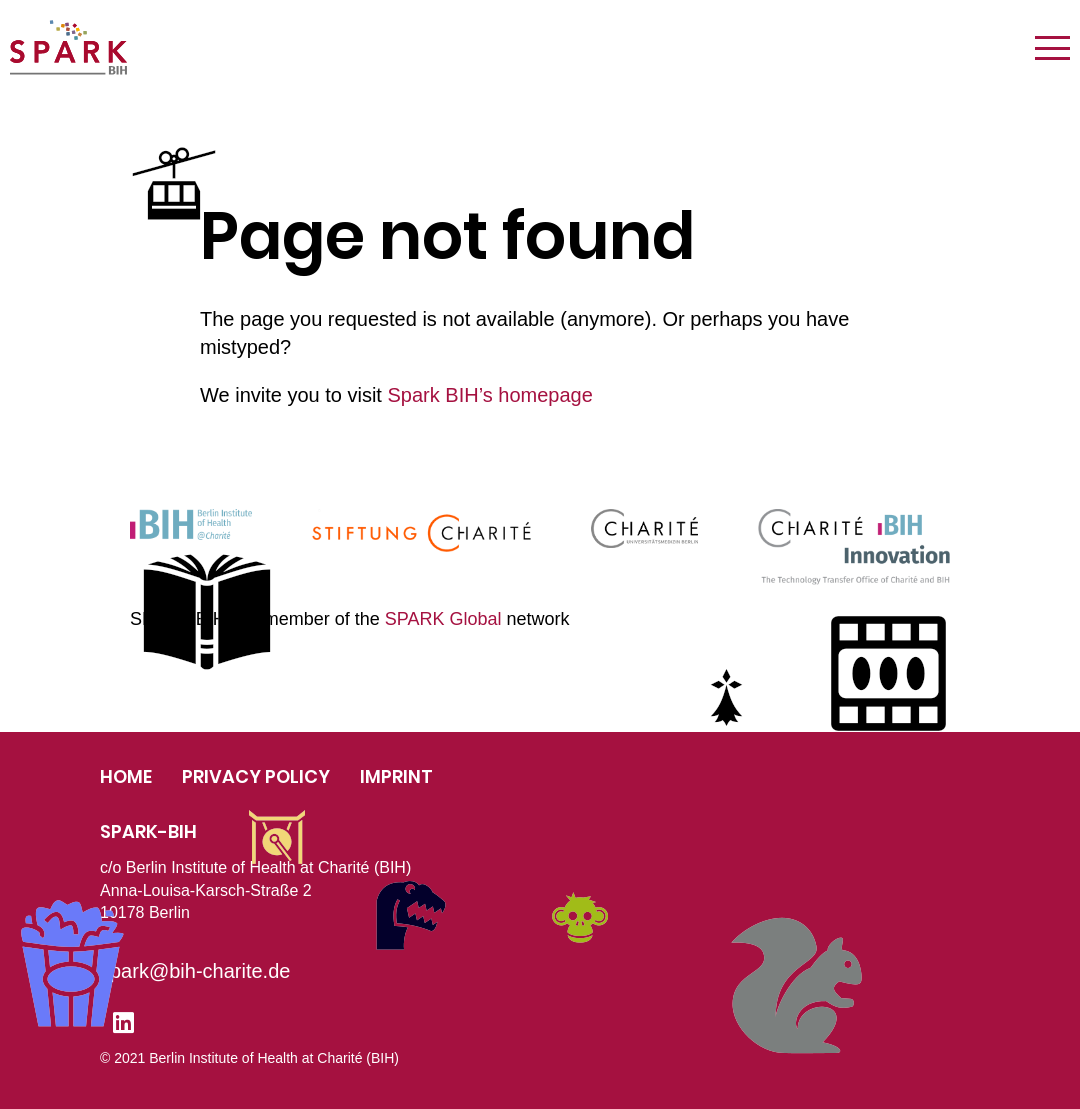 The image size is (1080, 1109). What do you see at coordinates (411, 915) in the screenshot?
I see `dinosaur or t-rex character selection` at bounding box center [411, 915].